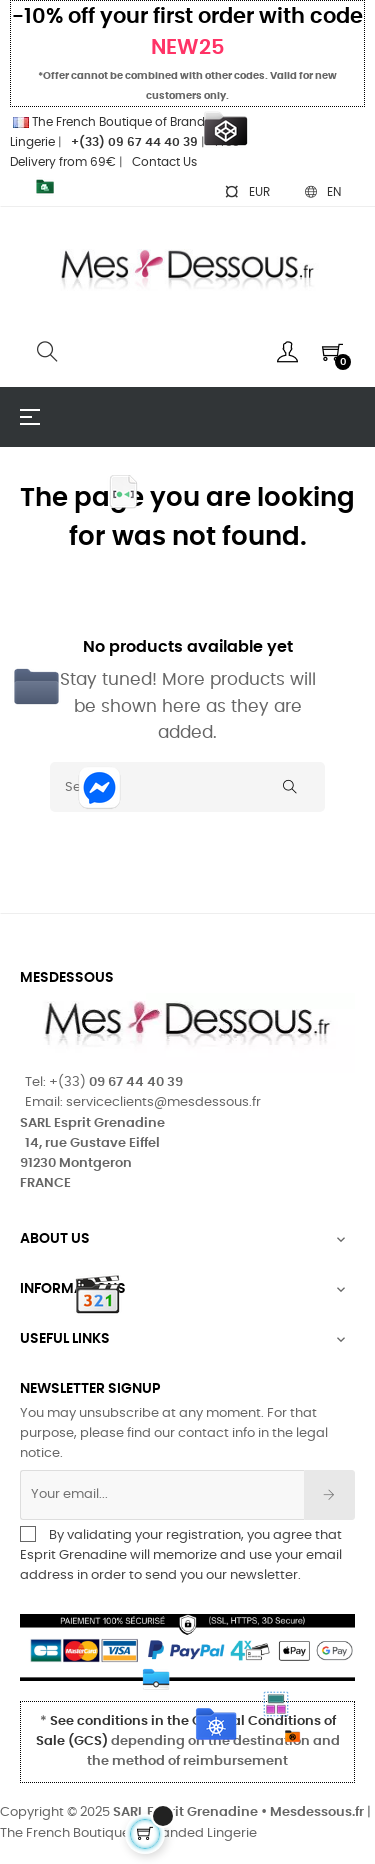 The image size is (375, 1864). I want to click on open folder containing files or documents, so click(36, 686).